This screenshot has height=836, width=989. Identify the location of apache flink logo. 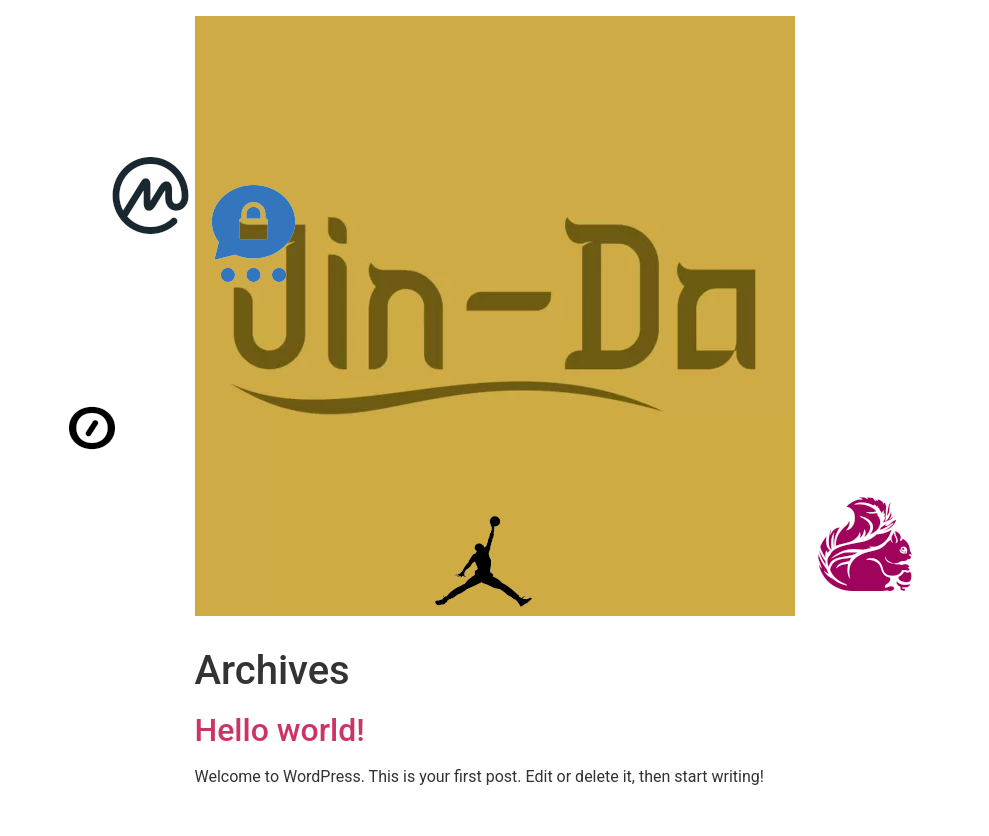
(865, 544).